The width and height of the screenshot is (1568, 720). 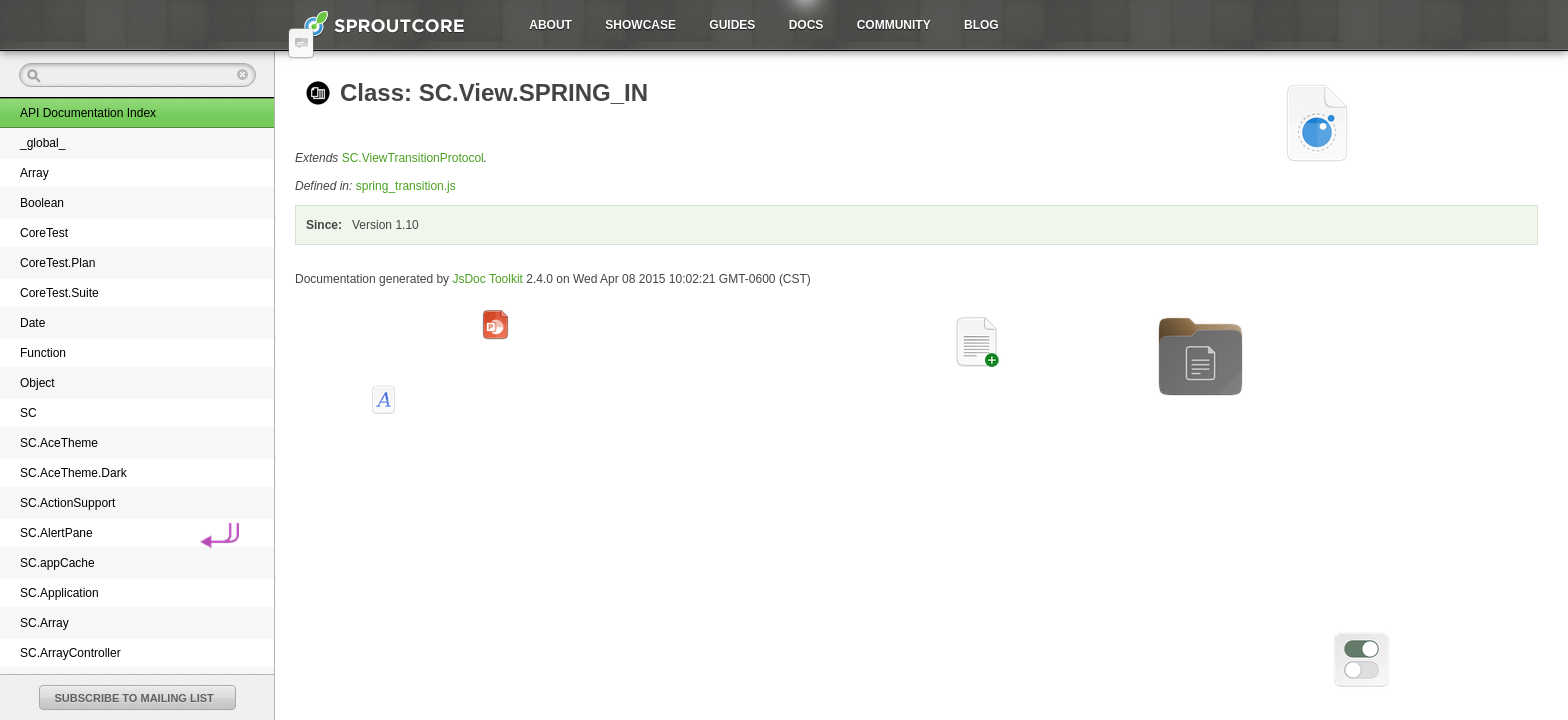 I want to click on a font file type indicator, so click(x=383, y=399).